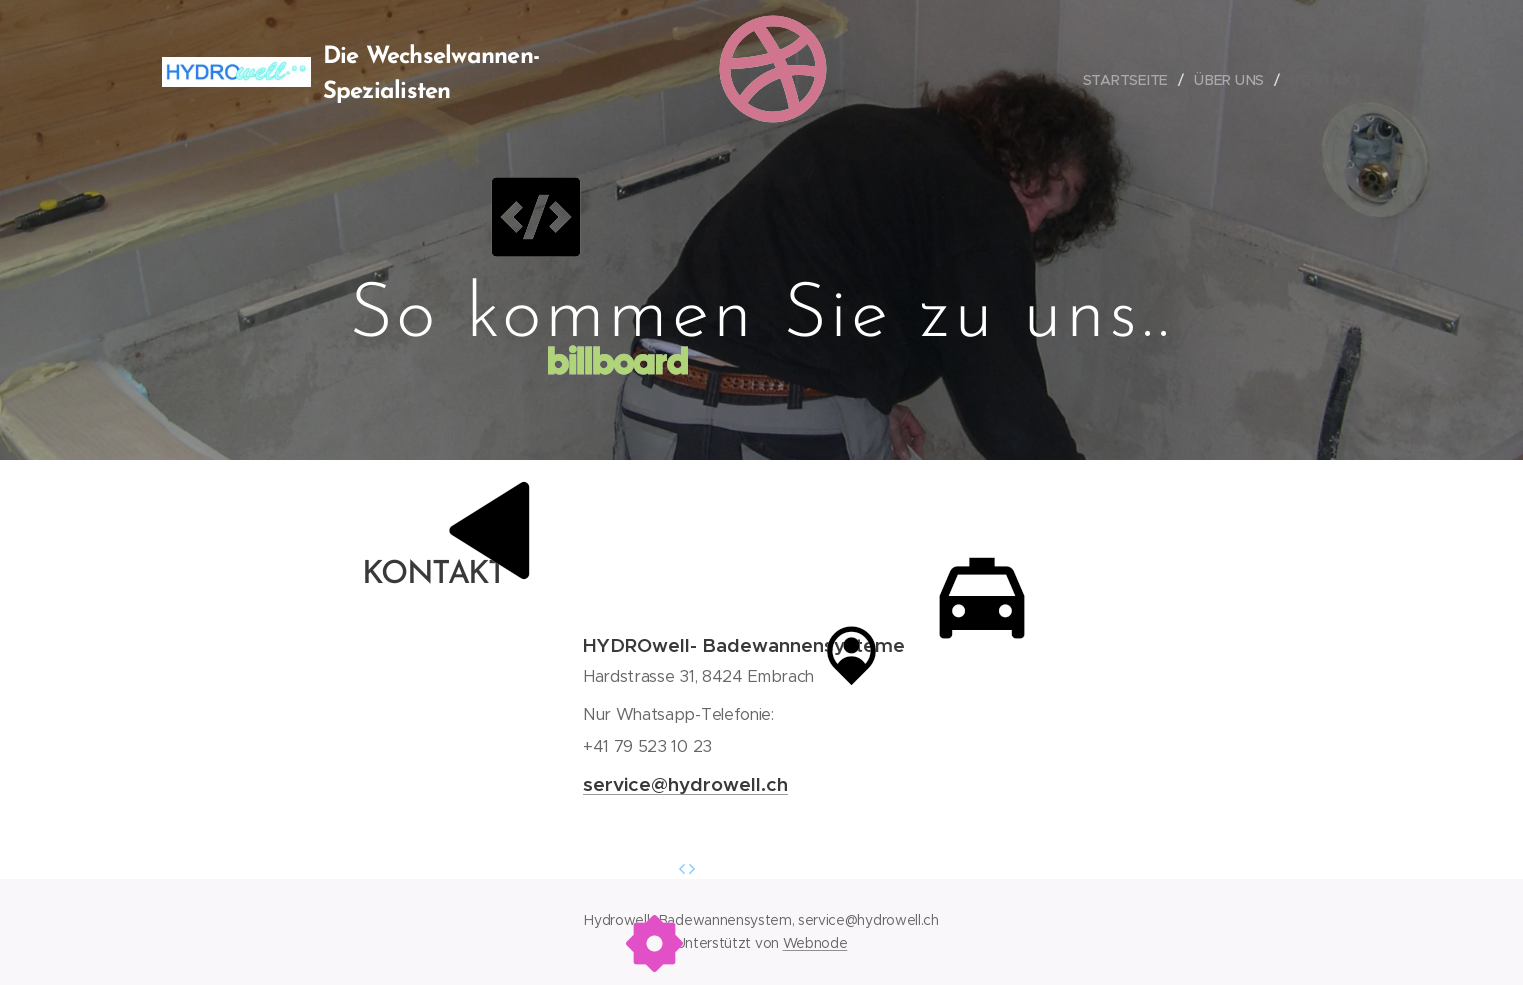 This screenshot has height=985, width=1523. What do you see at coordinates (687, 869) in the screenshot?
I see `view or edit source code` at bounding box center [687, 869].